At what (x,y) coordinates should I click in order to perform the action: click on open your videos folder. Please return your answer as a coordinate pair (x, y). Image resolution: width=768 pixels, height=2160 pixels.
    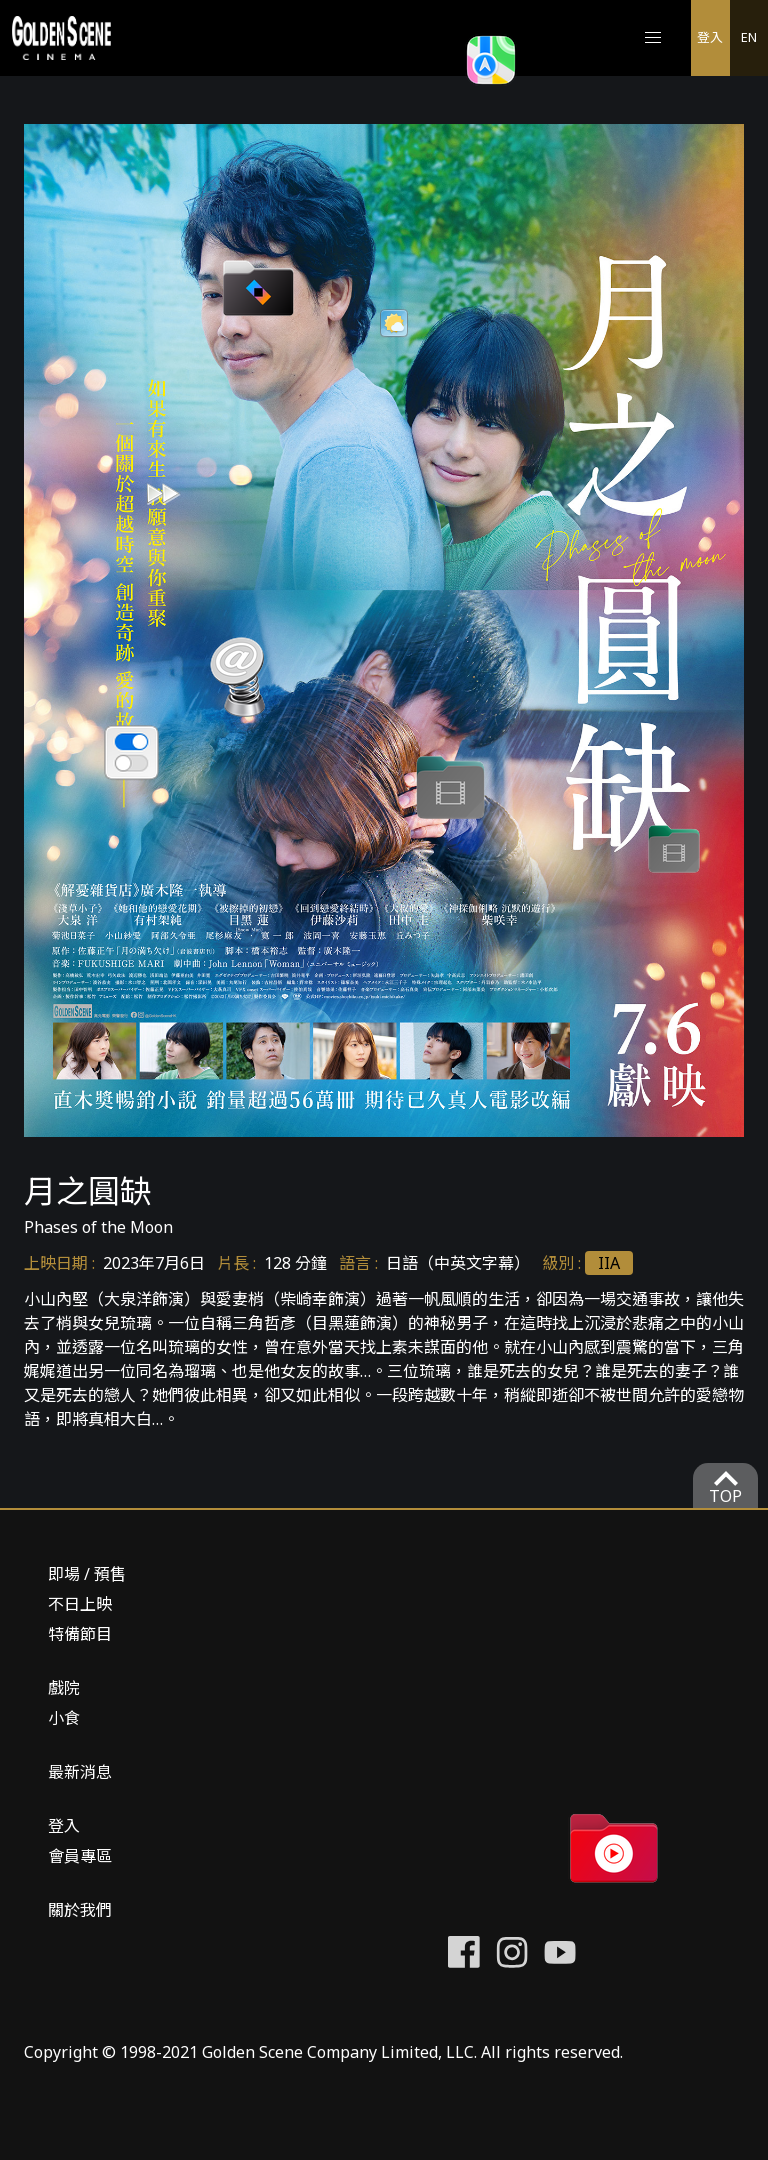
    Looking at the image, I should click on (450, 787).